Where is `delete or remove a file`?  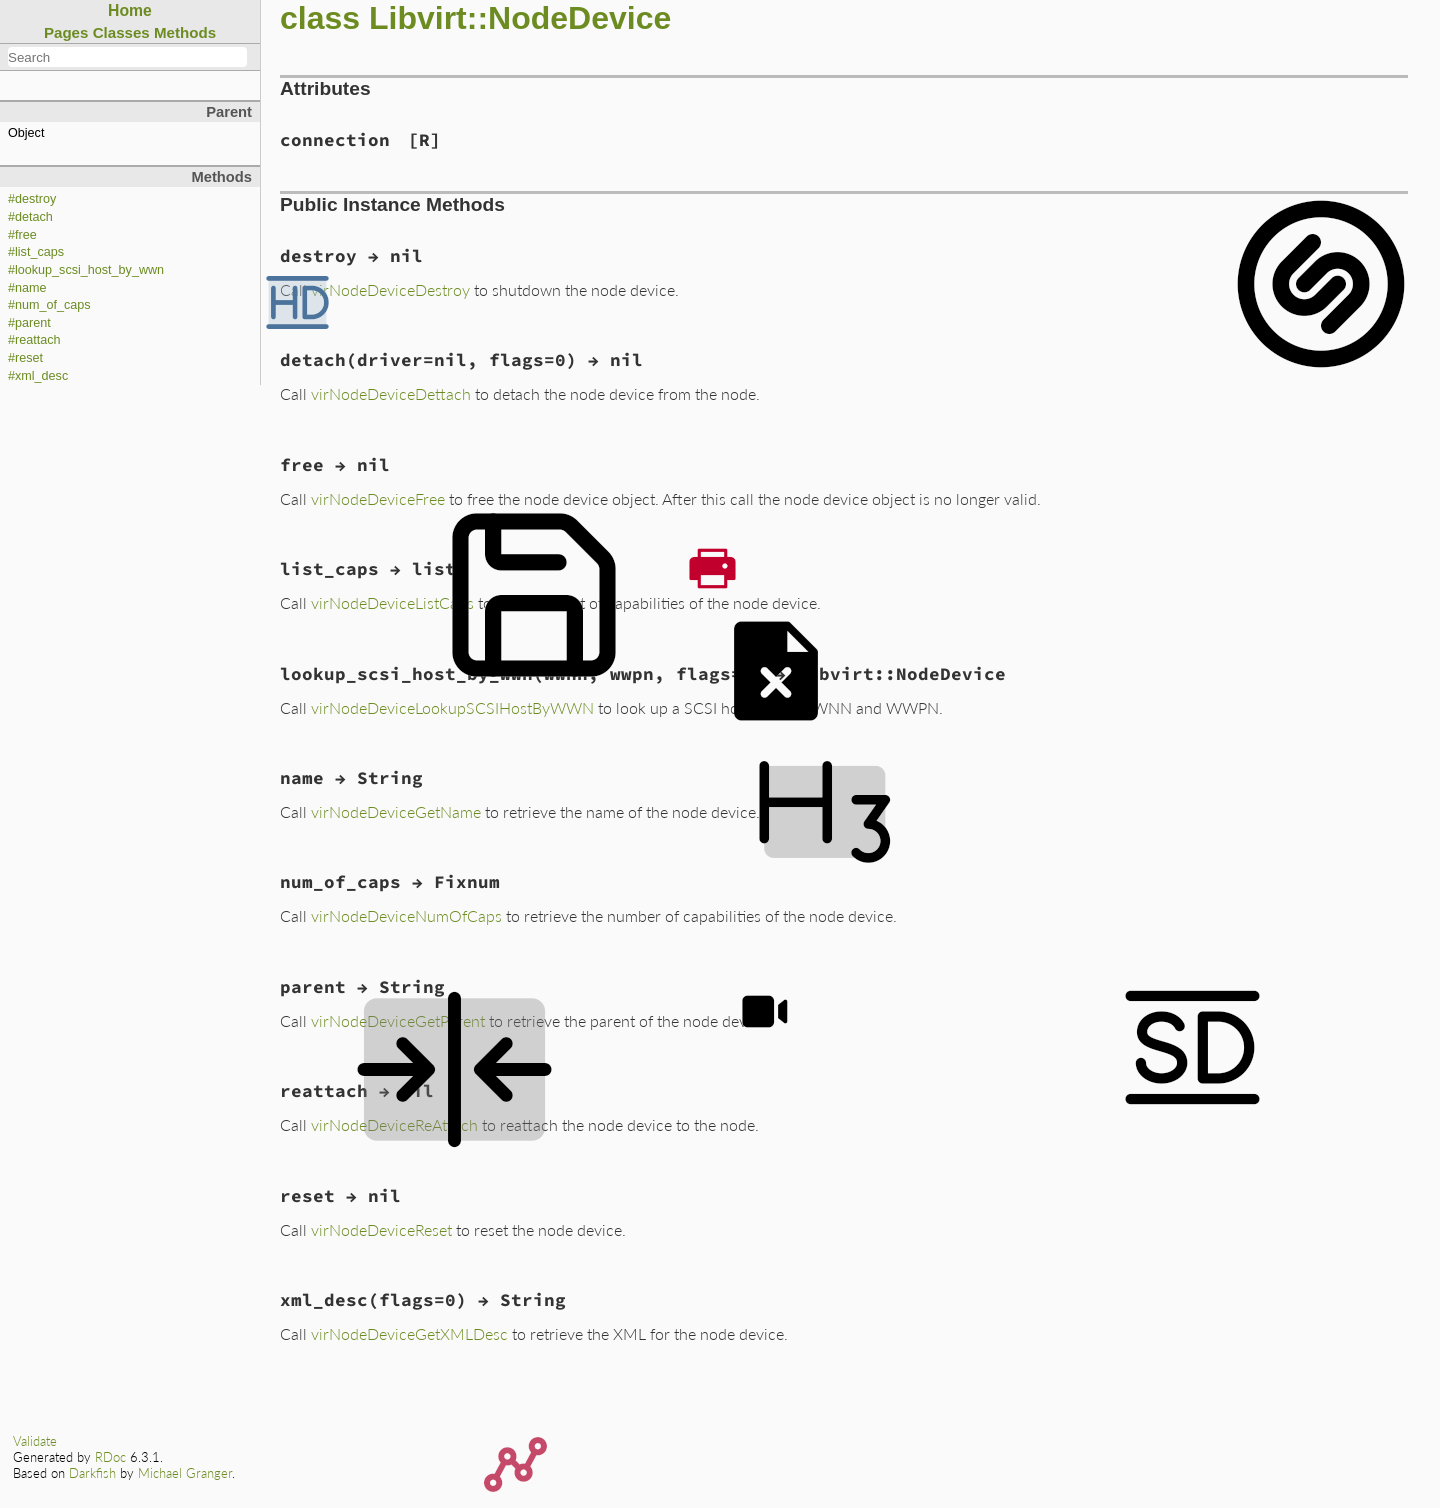
delete or remove a file is located at coordinates (776, 671).